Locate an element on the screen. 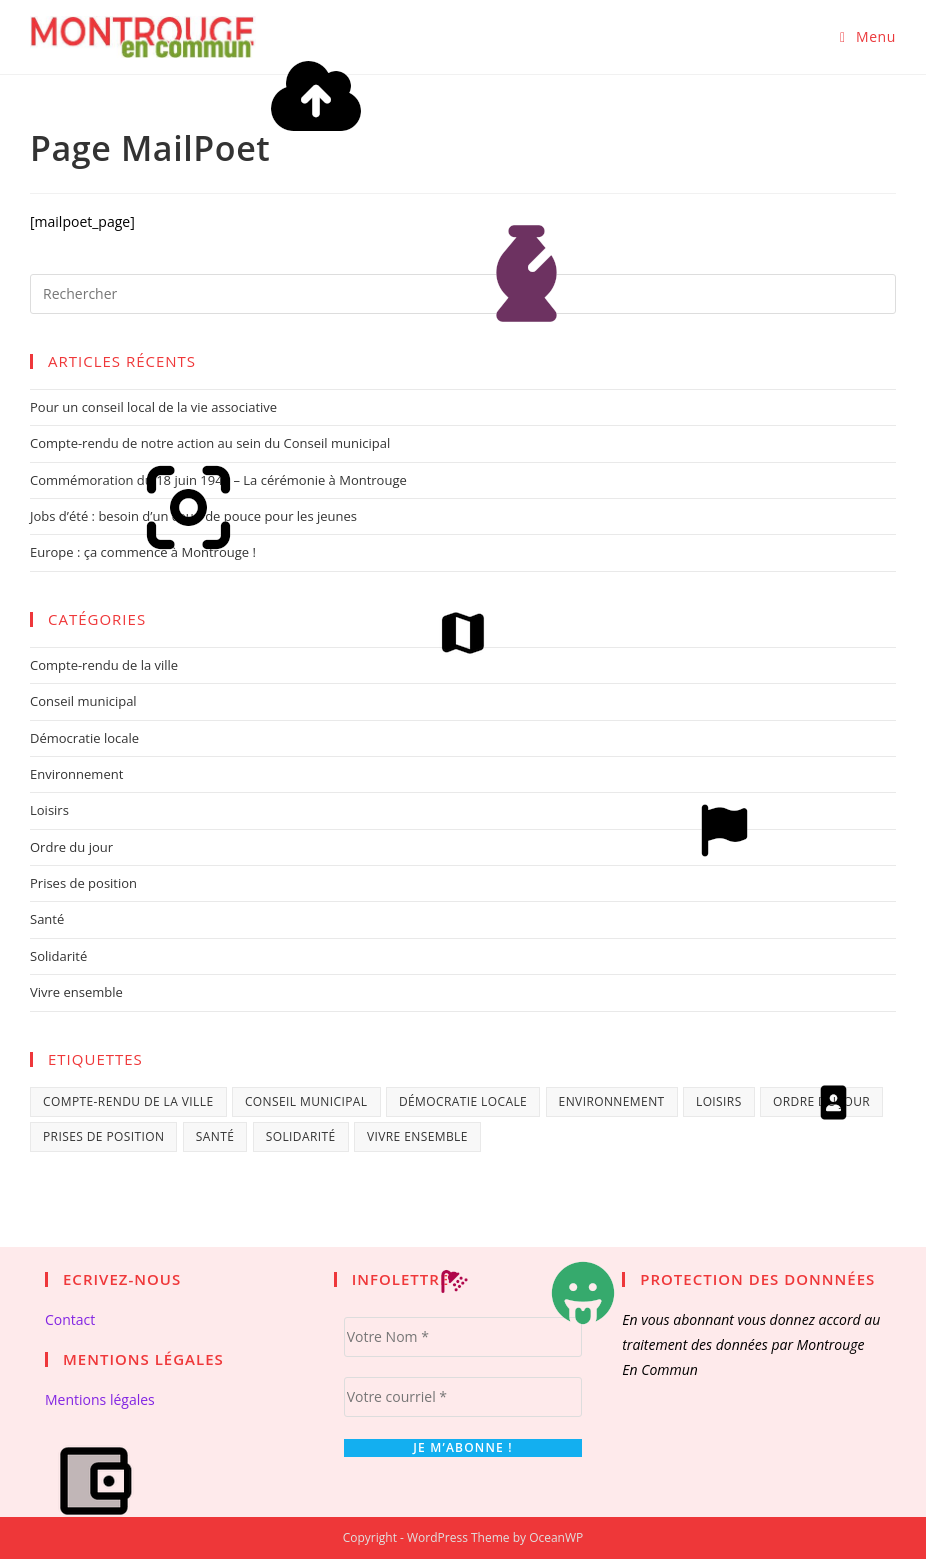  upload file to cloud storage is located at coordinates (316, 96).